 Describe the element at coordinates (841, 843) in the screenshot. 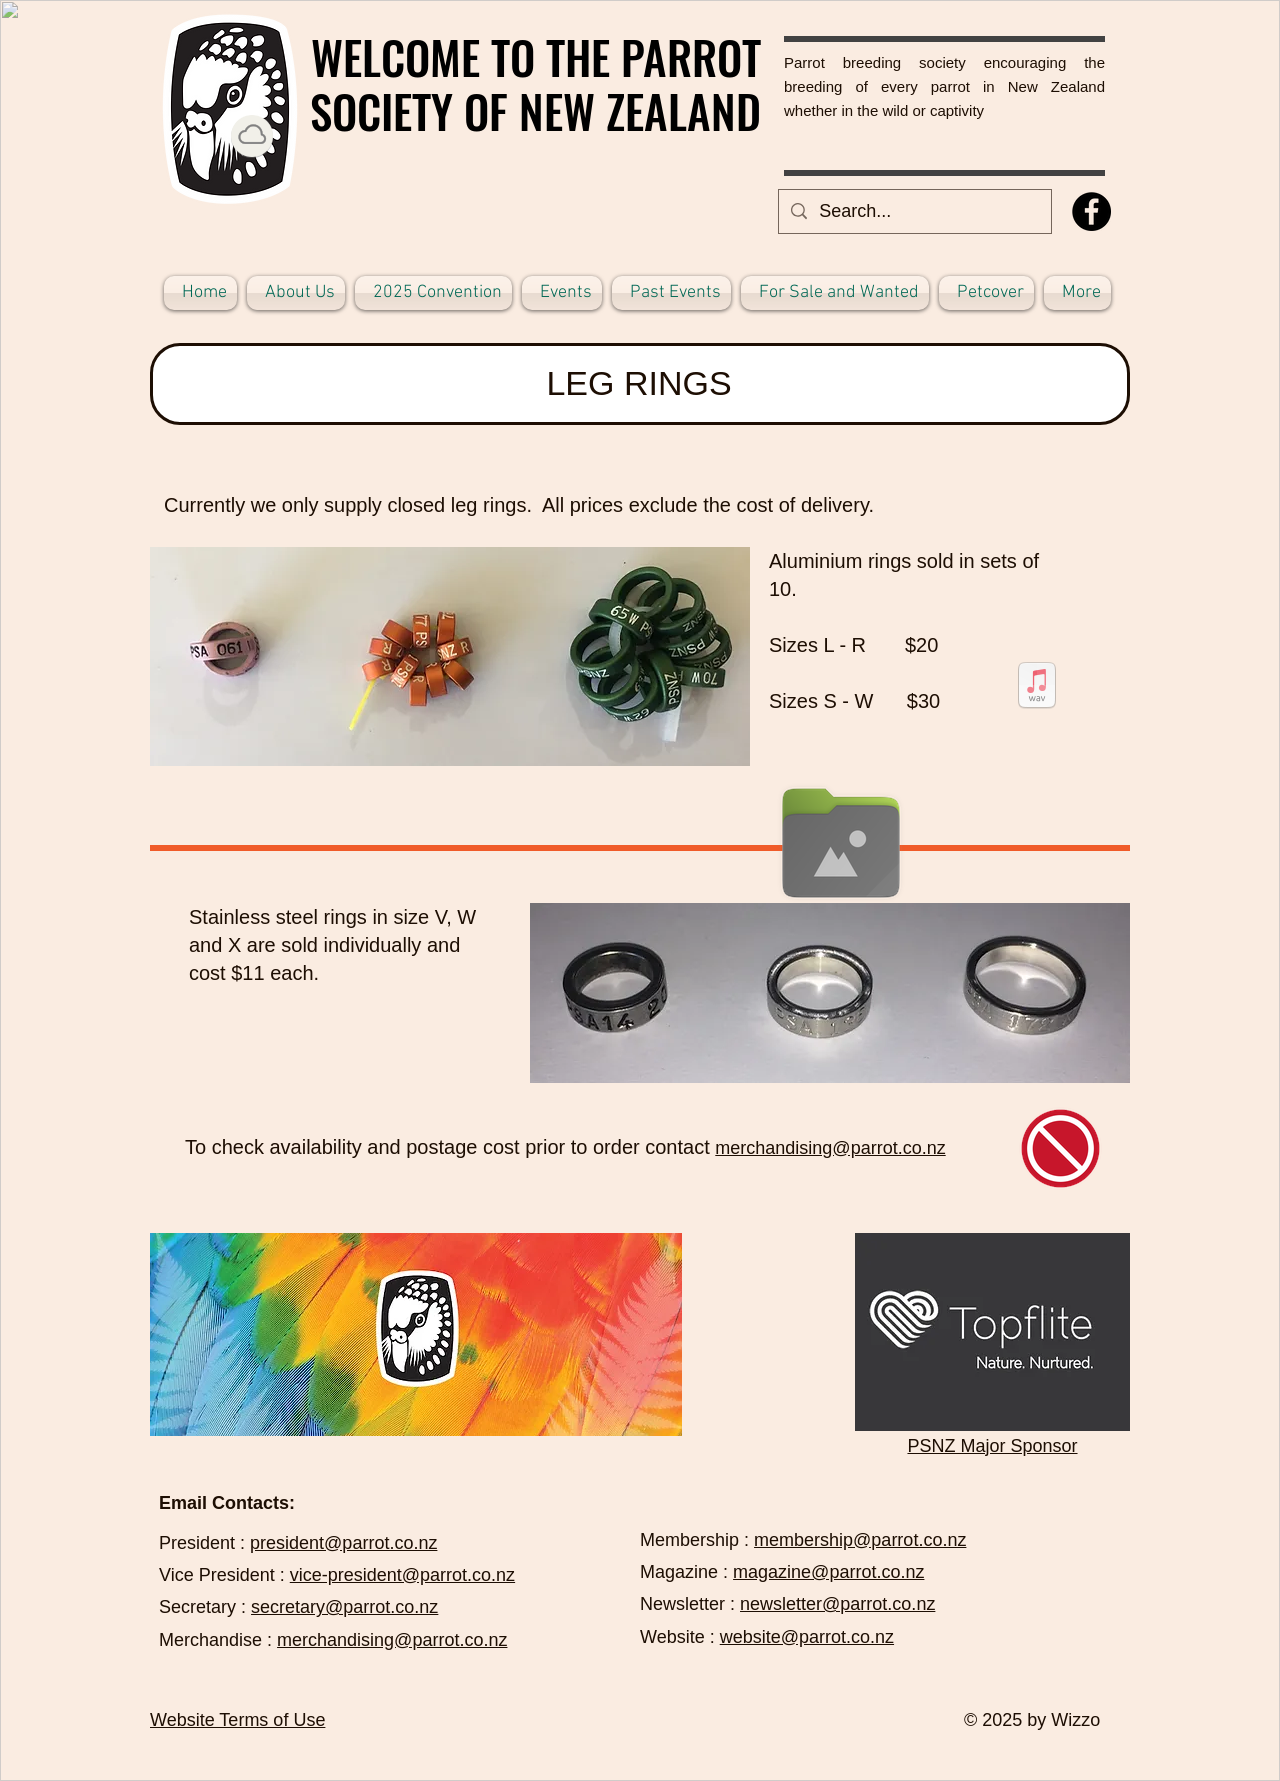

I see `open your pictures folder` at that location.